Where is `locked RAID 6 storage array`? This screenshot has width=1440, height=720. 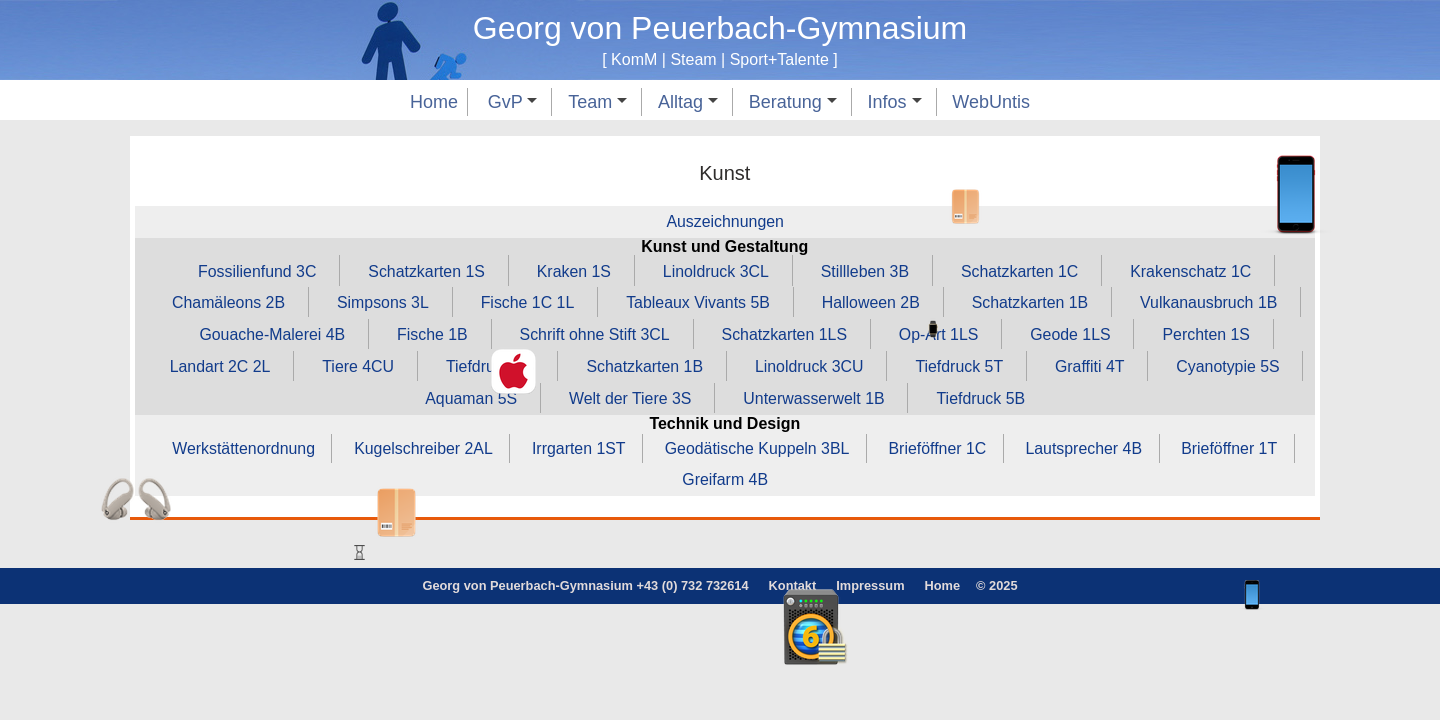 locked RAID 6 storage array is located at coordinates (811, 627).